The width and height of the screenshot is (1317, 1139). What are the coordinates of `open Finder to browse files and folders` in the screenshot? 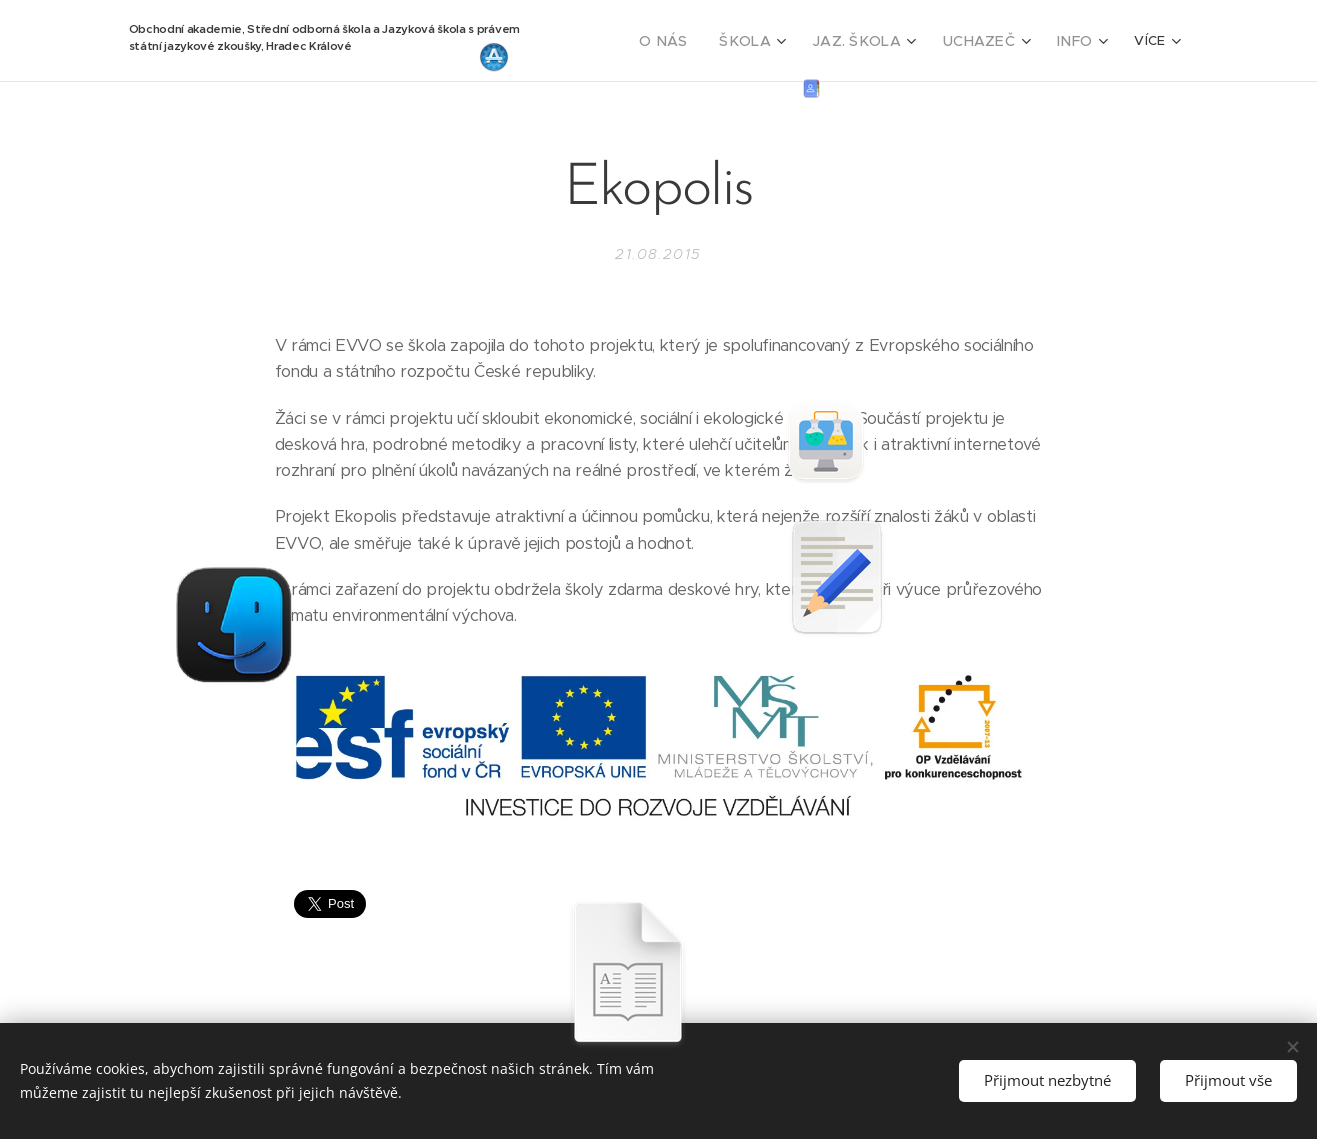 It's located at (234, 625).